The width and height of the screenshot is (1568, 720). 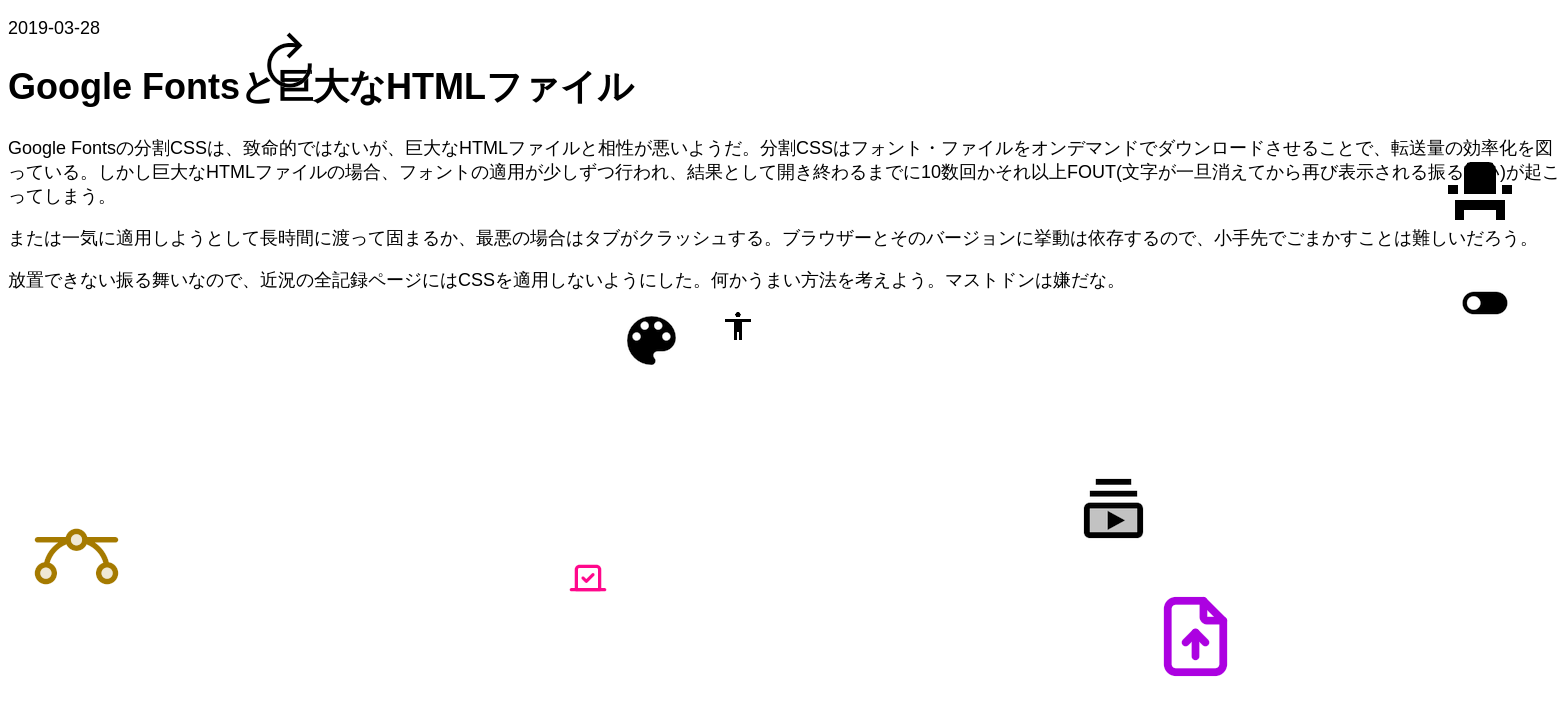 I want to click on view or select your seat assignment, so click(x=1480, y=191).